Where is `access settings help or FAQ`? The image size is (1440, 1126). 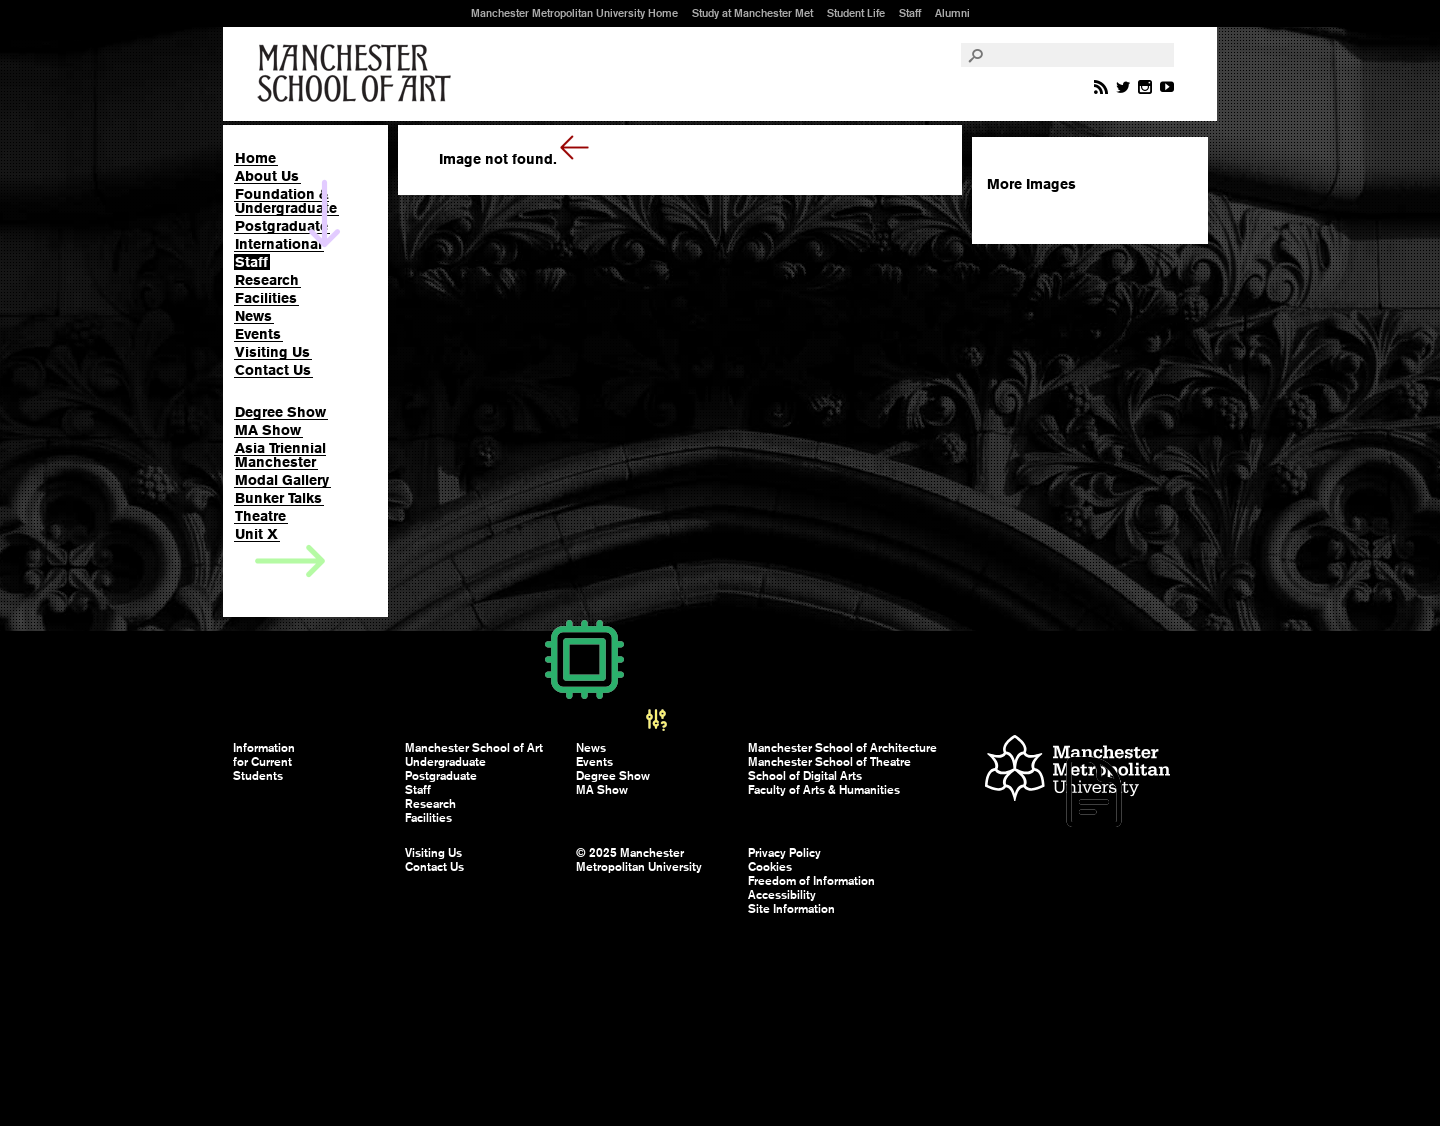 access settings help or FAQ is located at coordinates (656, 719).